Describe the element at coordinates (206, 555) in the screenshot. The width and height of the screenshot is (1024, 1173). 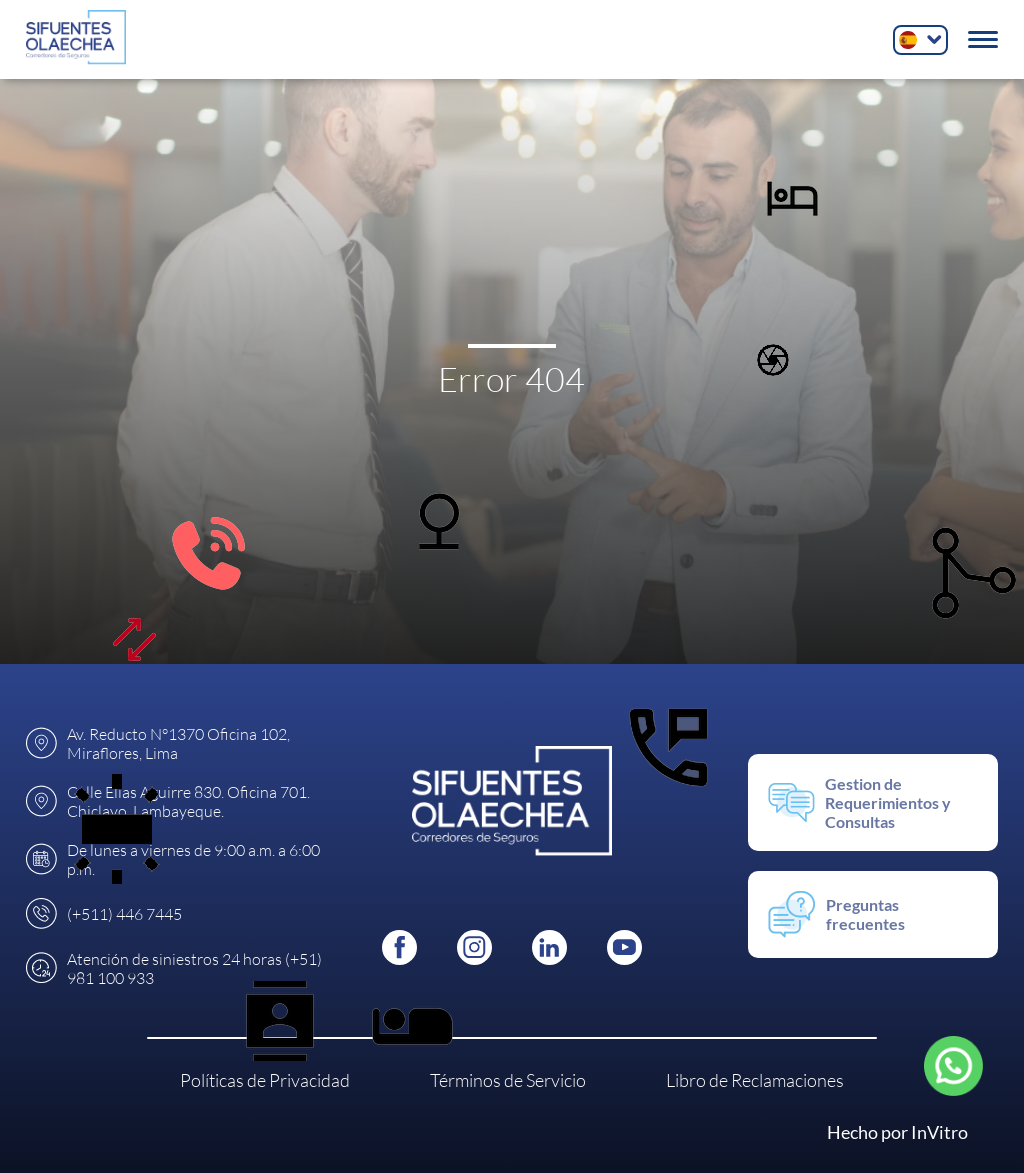
I see `indicates an active or ongoing call` at that location.